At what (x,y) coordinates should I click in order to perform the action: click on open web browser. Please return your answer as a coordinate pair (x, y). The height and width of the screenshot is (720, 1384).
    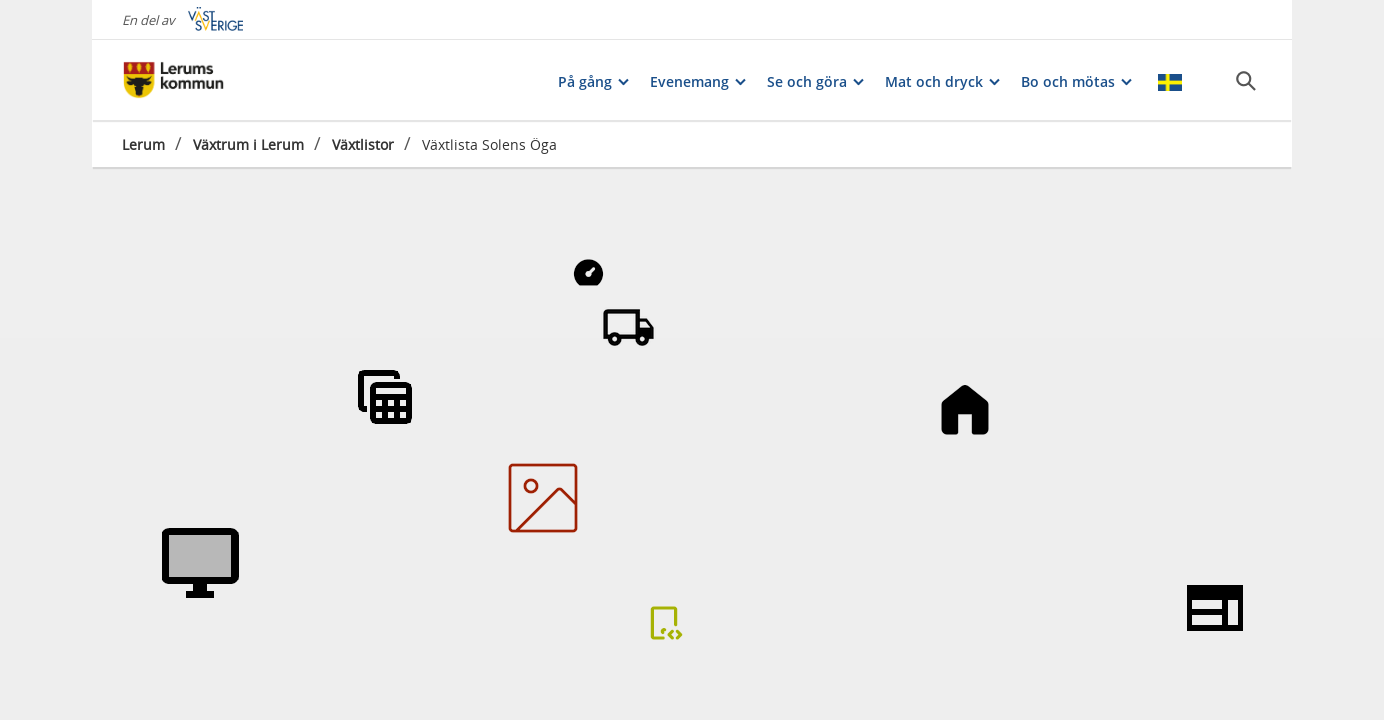
    Looking at the image, I should click on (1215, 608).